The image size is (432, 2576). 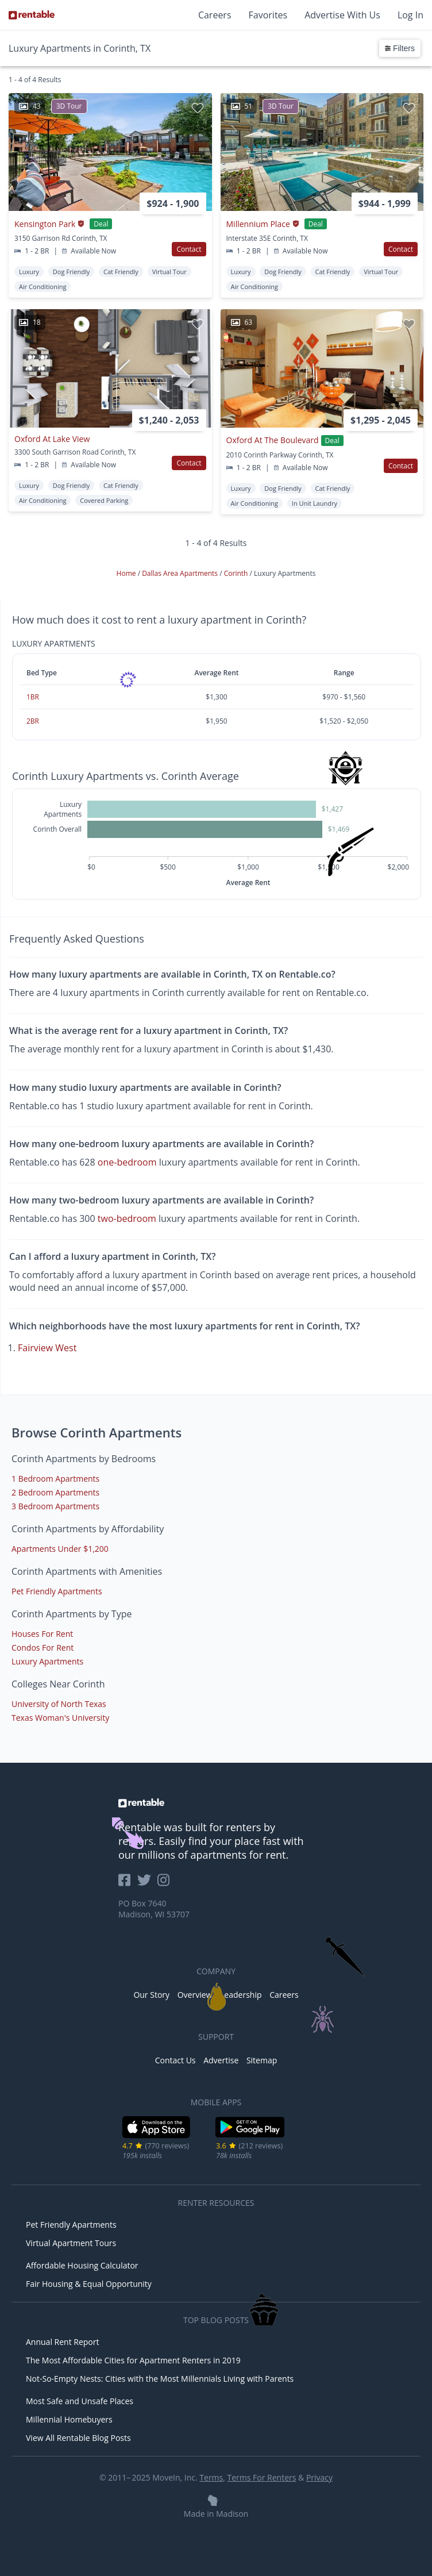 What do you see at coordinates (128, 1833) in the screenshot?
I see `fire projectile or launch attack` at bounding box center [128, 1833].